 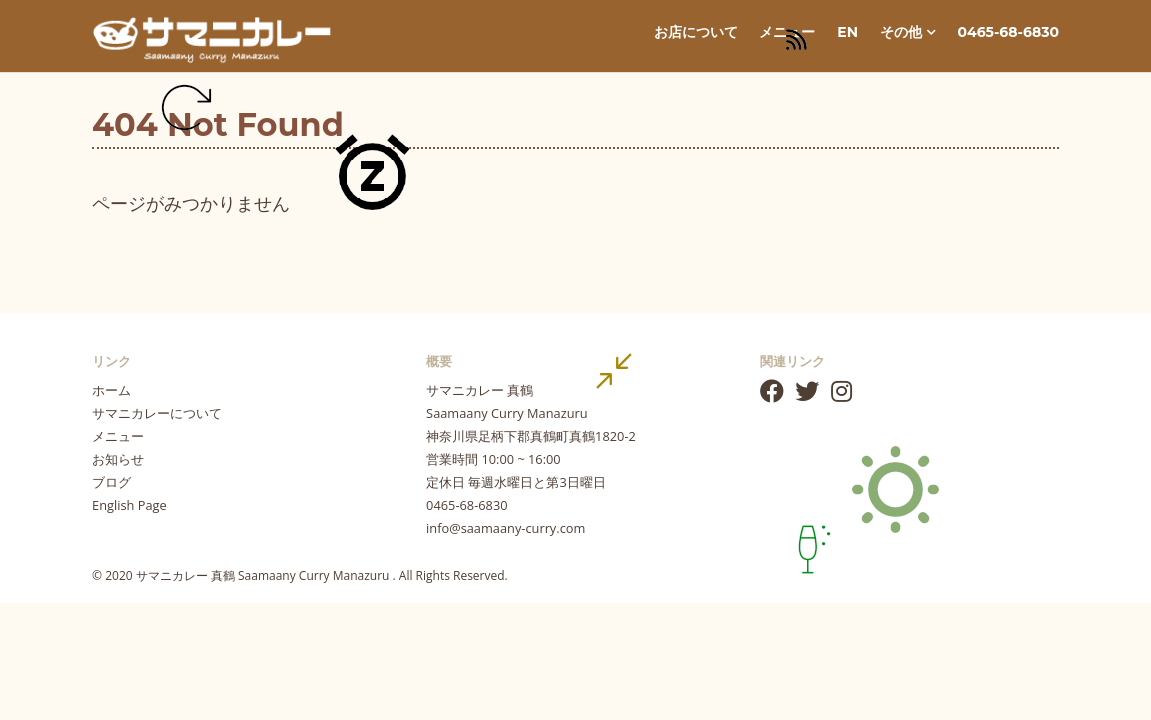 I want to click on subscribe to RSS feed, so click(x=795, y=40).